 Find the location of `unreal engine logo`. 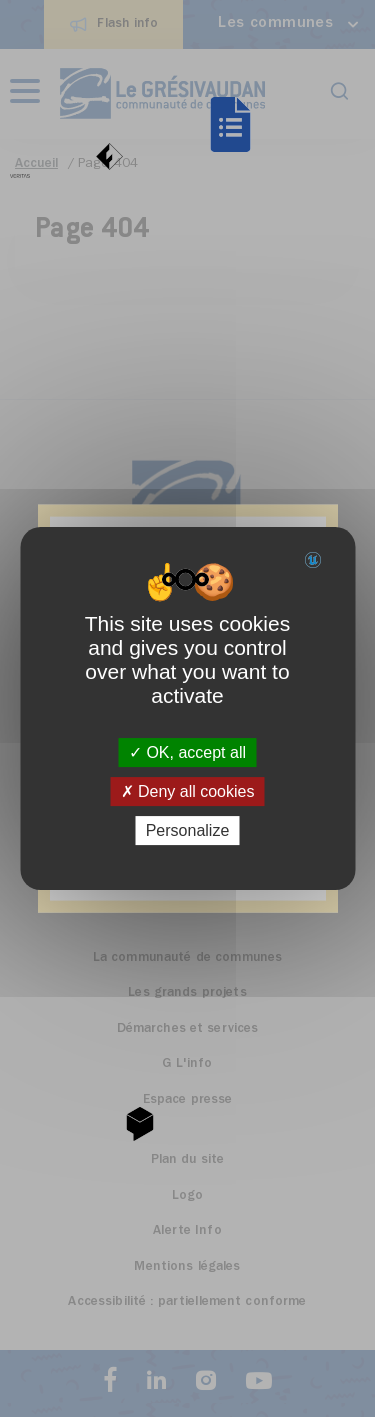

unreal engine logo is located at coordinates (313, 560).